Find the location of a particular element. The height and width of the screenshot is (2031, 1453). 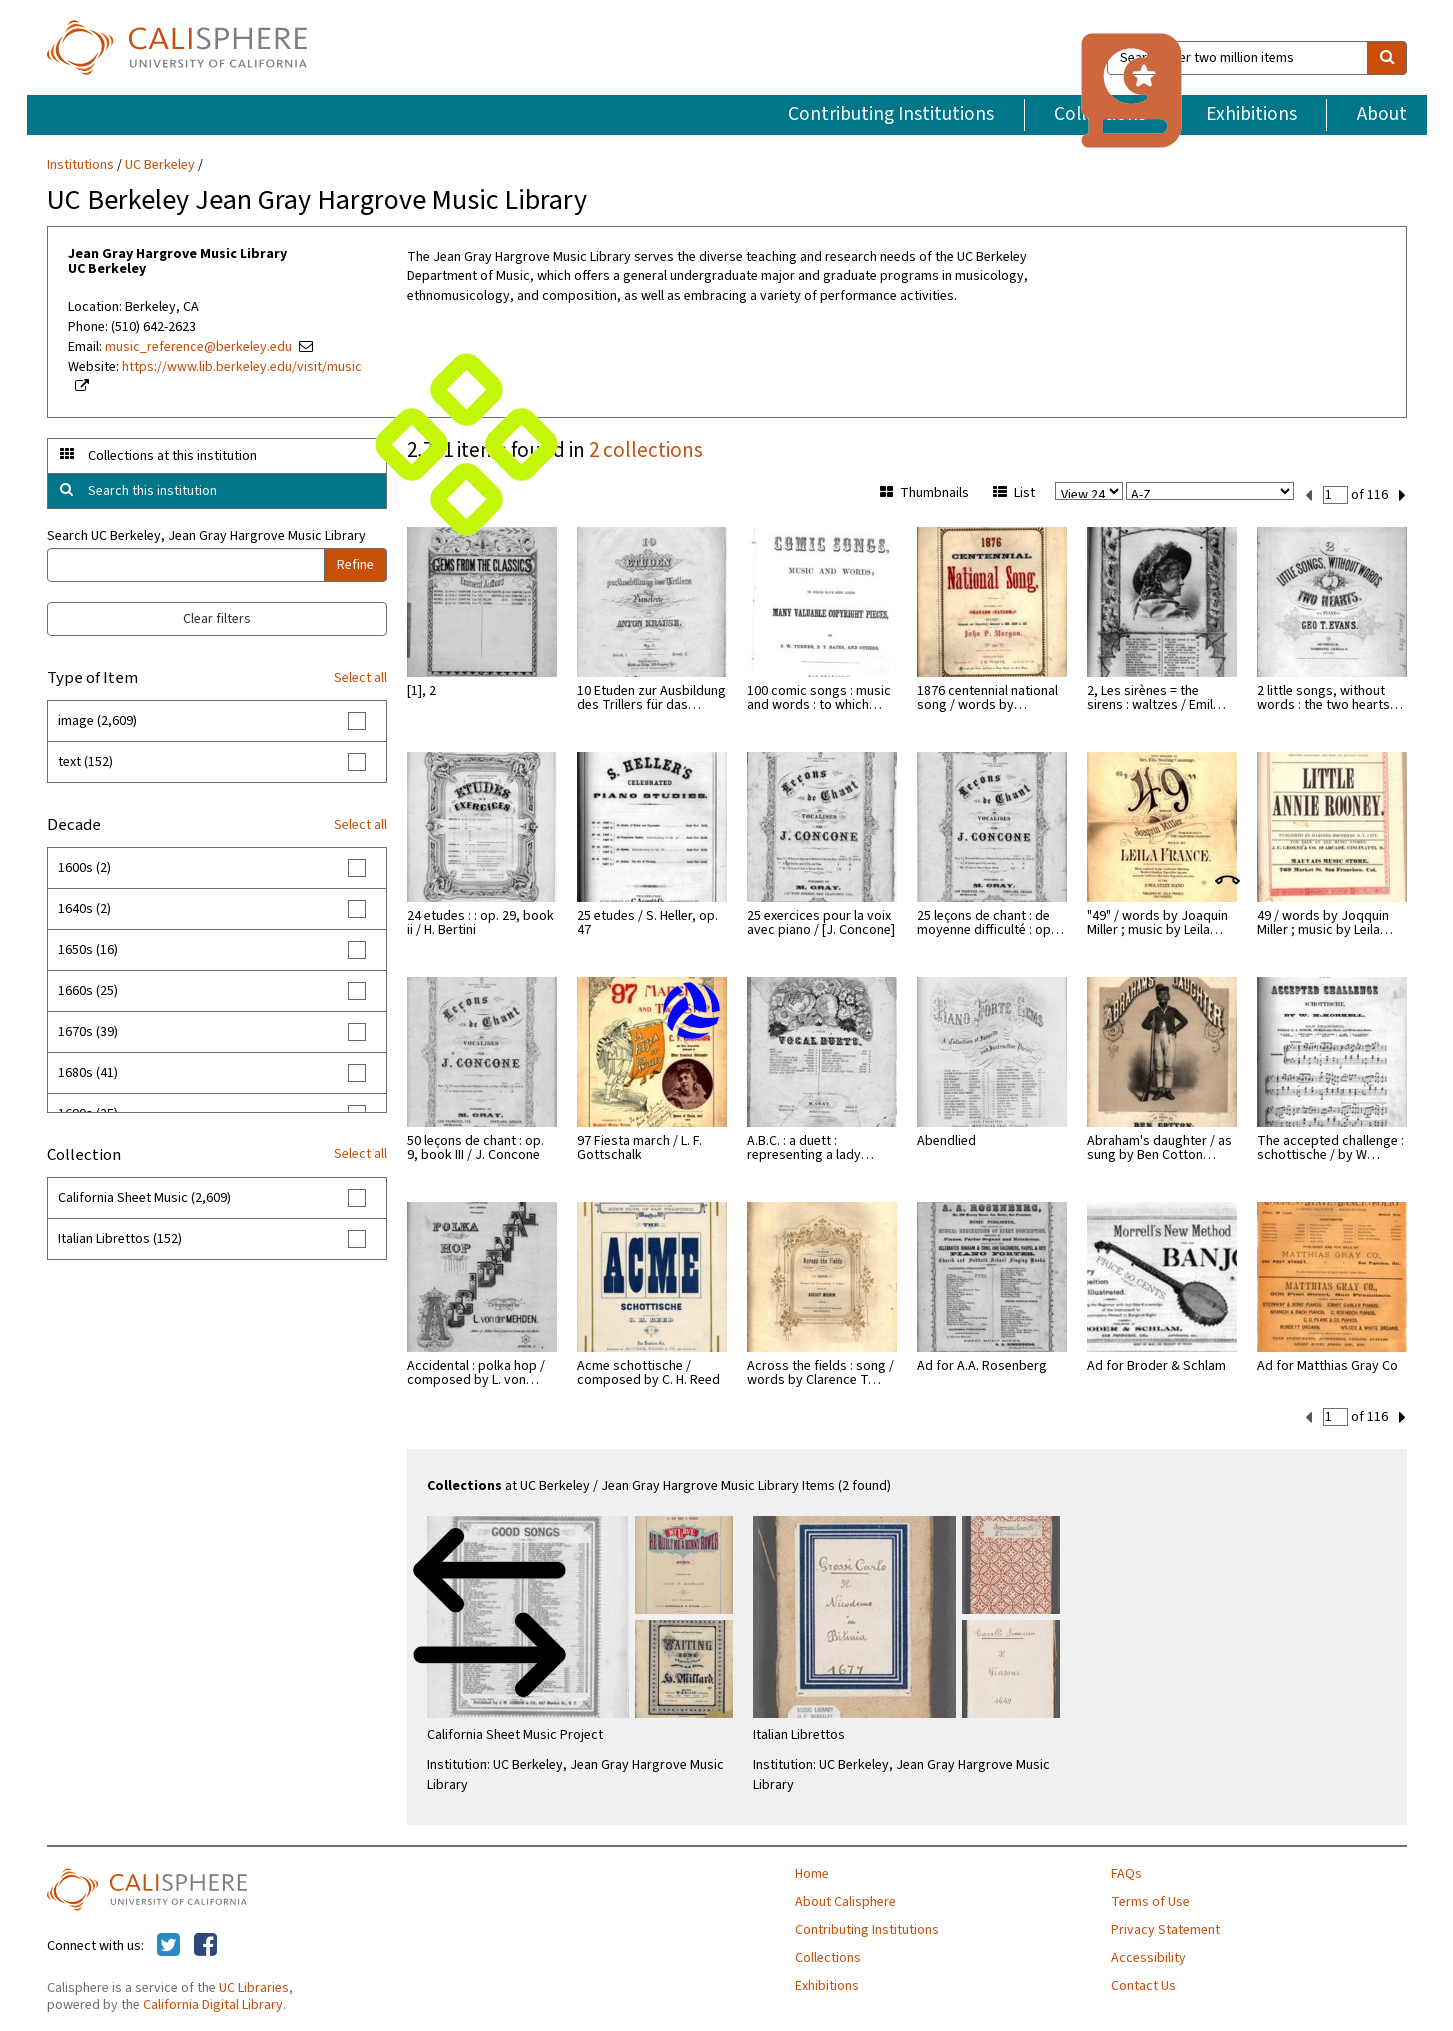

end the current phone call is located at coordinates (1227, 880).